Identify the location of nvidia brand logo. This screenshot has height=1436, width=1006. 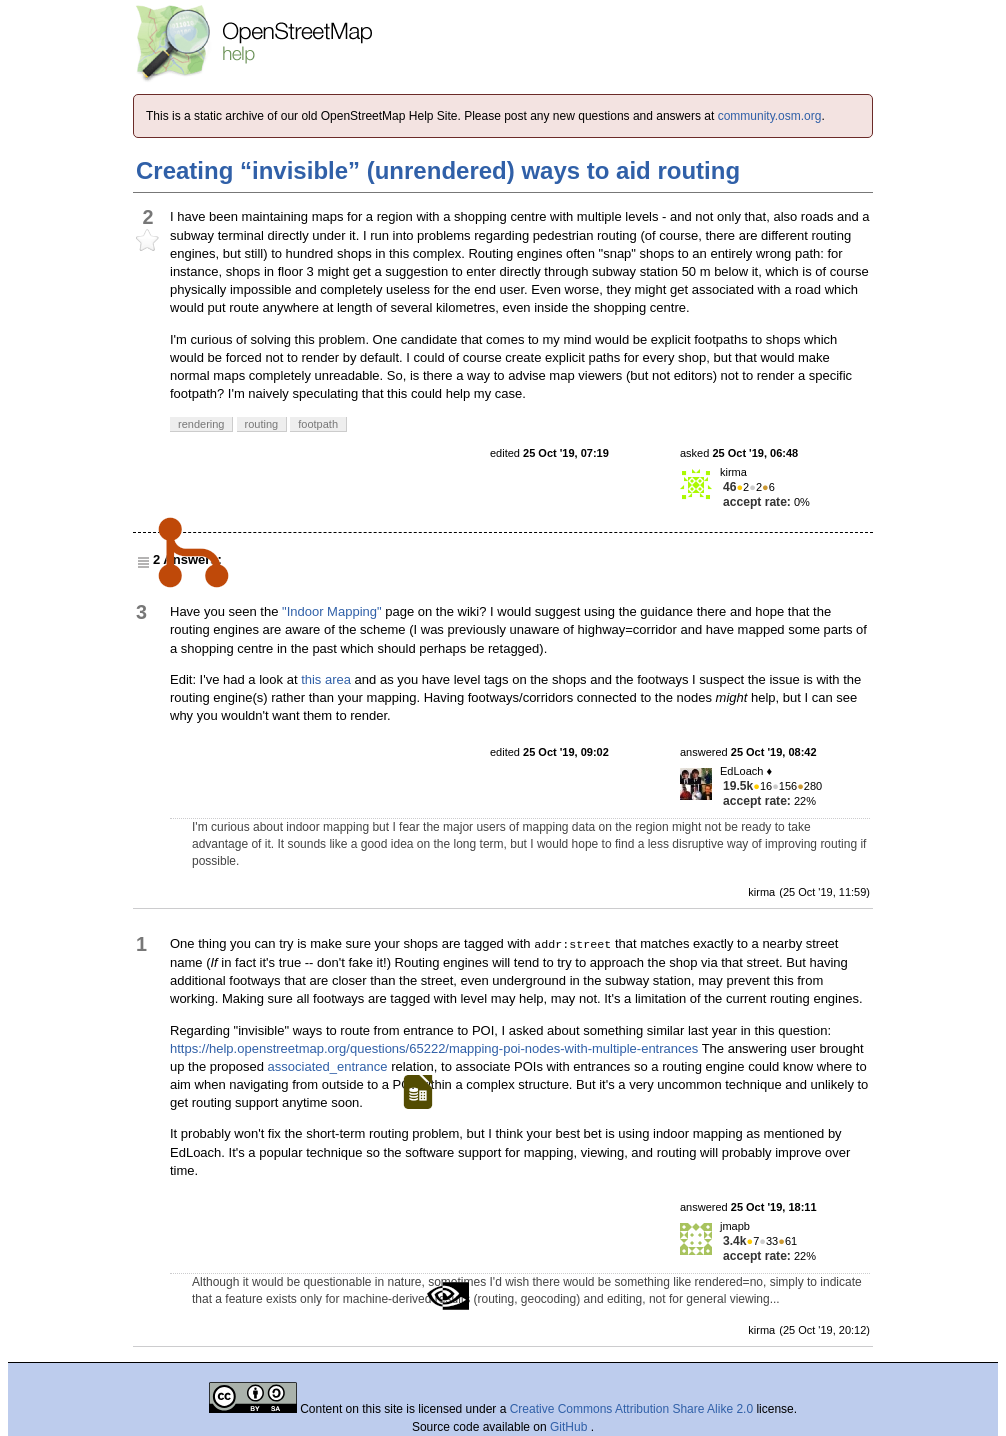
(448, 1296).